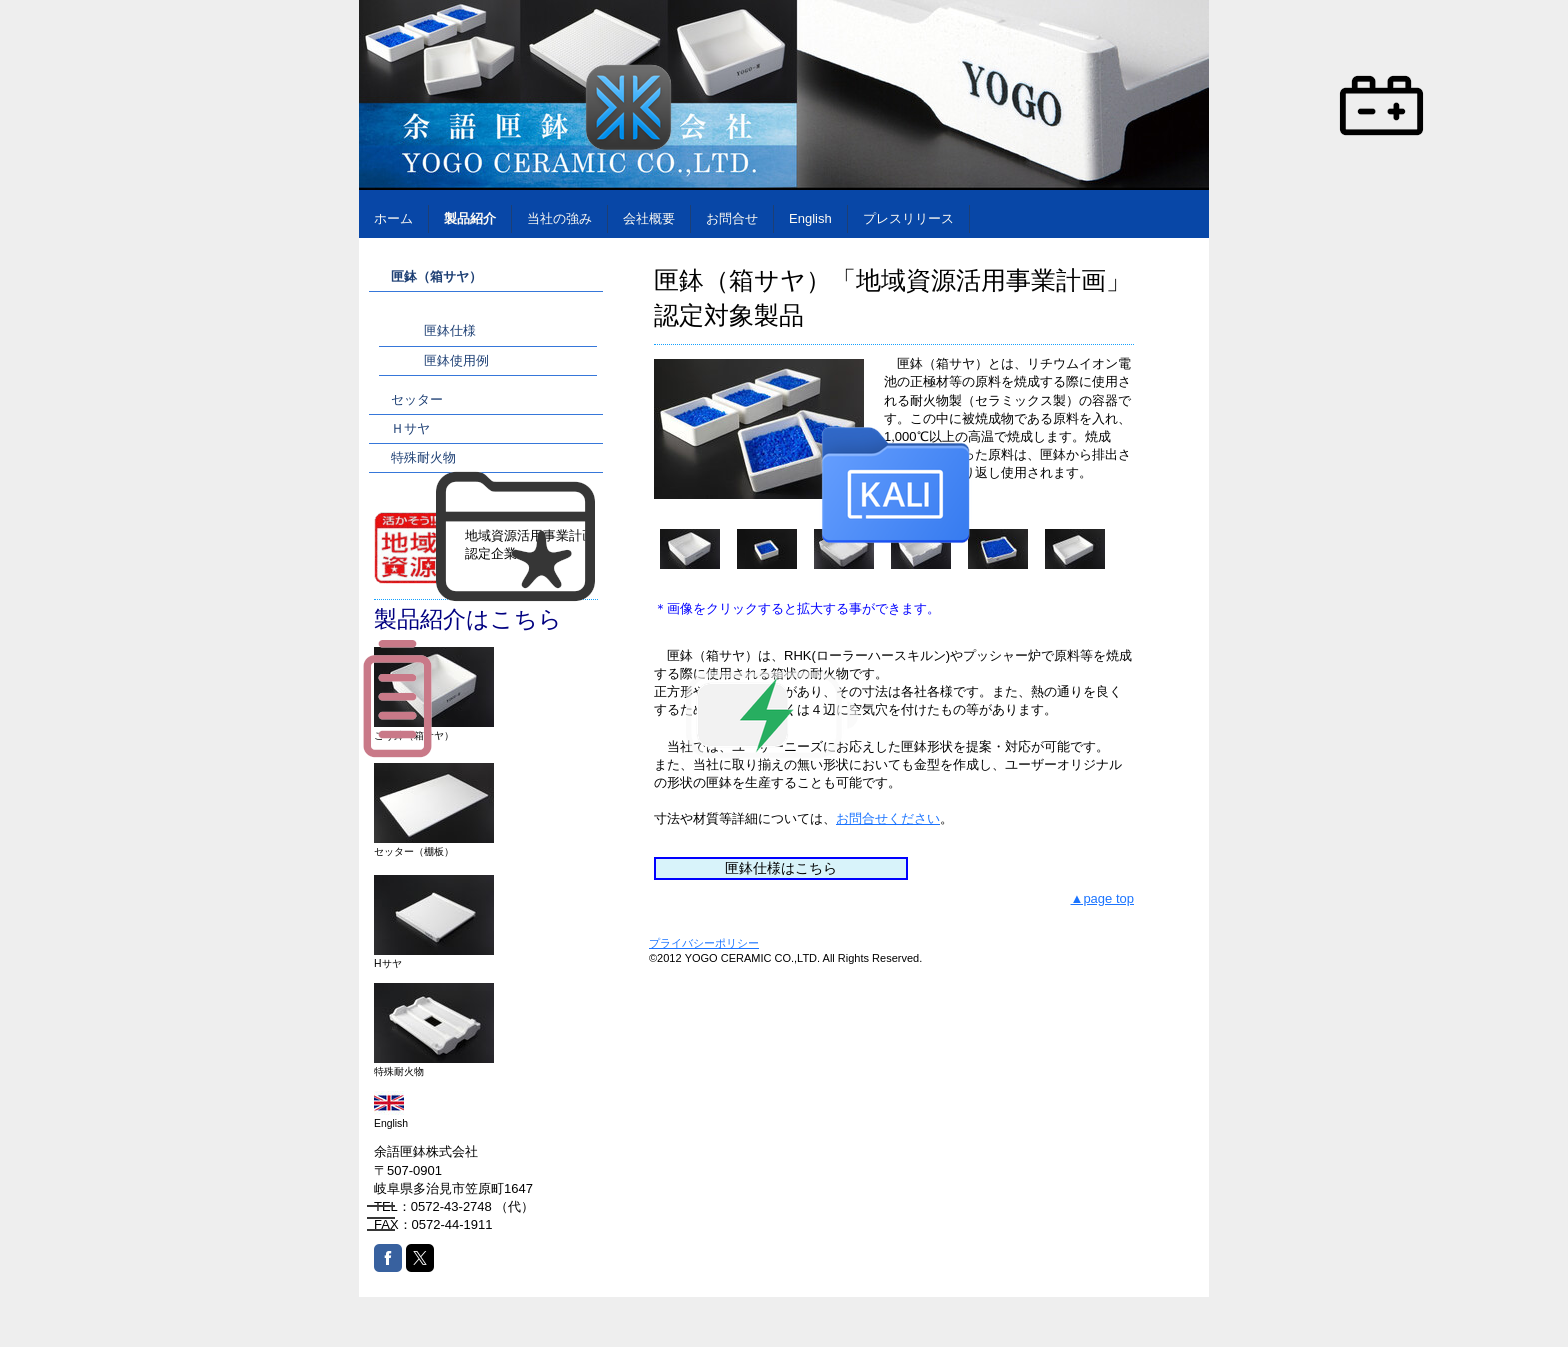  I want to click on check vehicle battery status, so click(1381, 108).